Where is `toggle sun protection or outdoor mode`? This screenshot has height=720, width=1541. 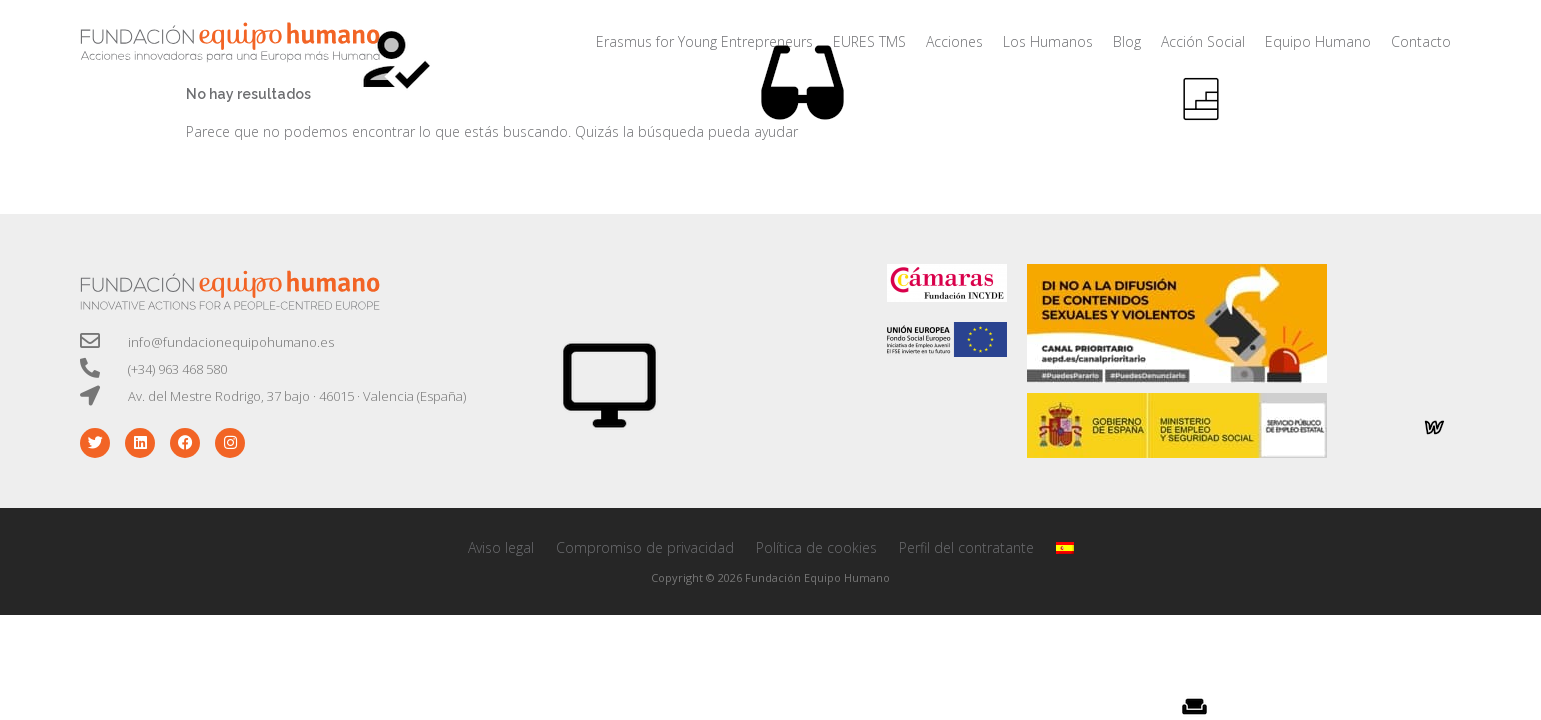 toggle sun protection or outdoor mode is located at coordinates (802, 82).